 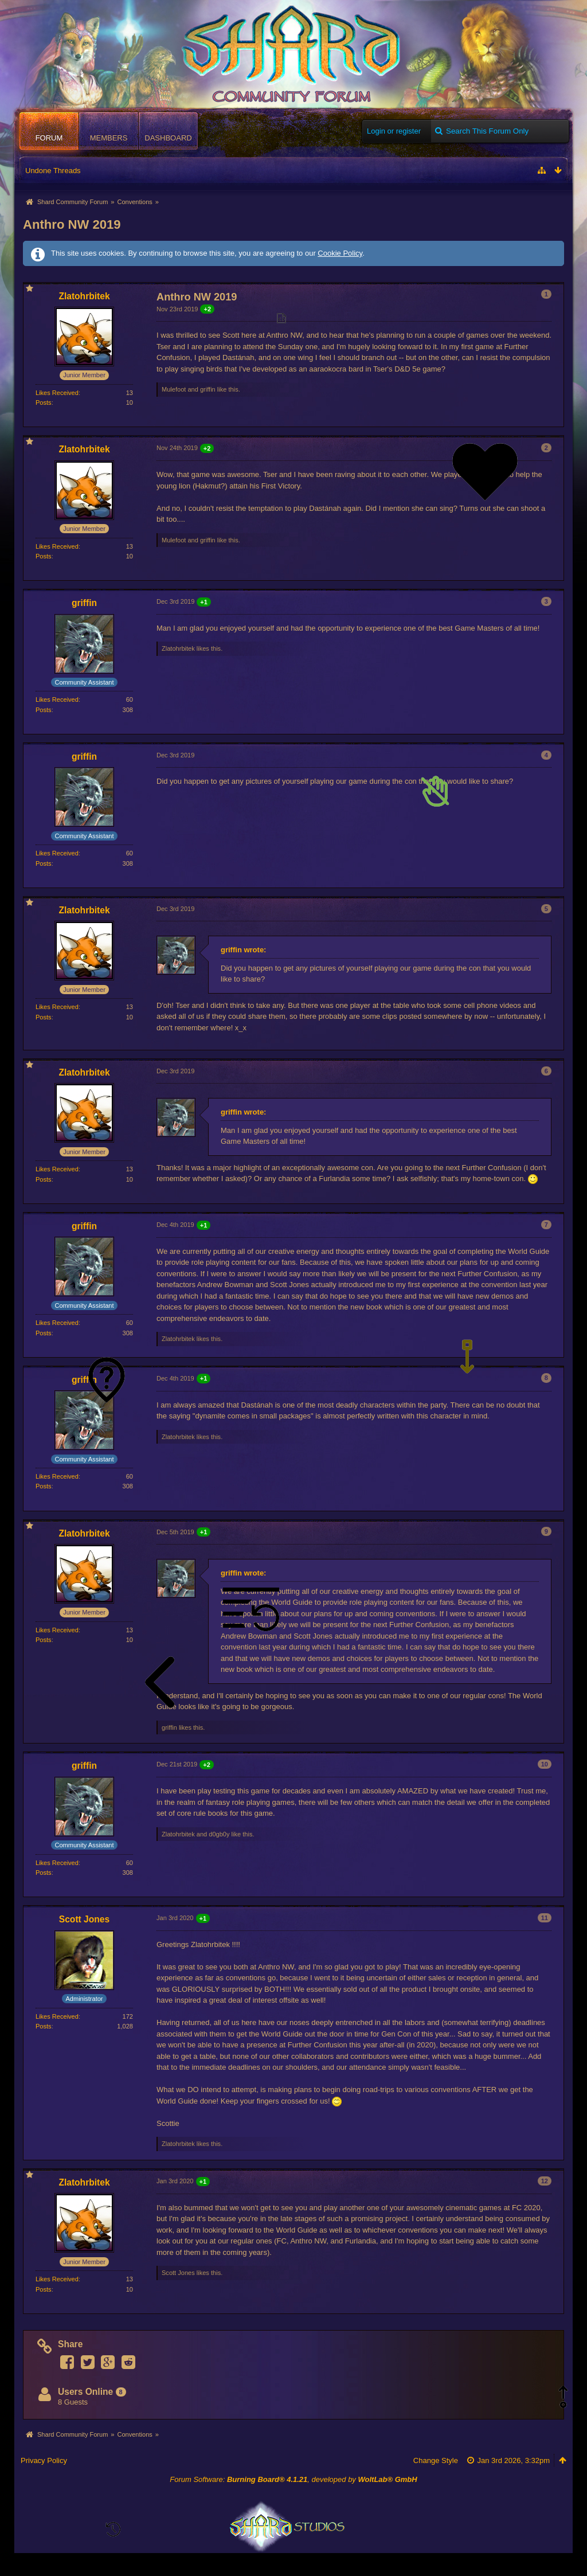 I want to click on go back to the previous screen, so click(x=163, y=1682).